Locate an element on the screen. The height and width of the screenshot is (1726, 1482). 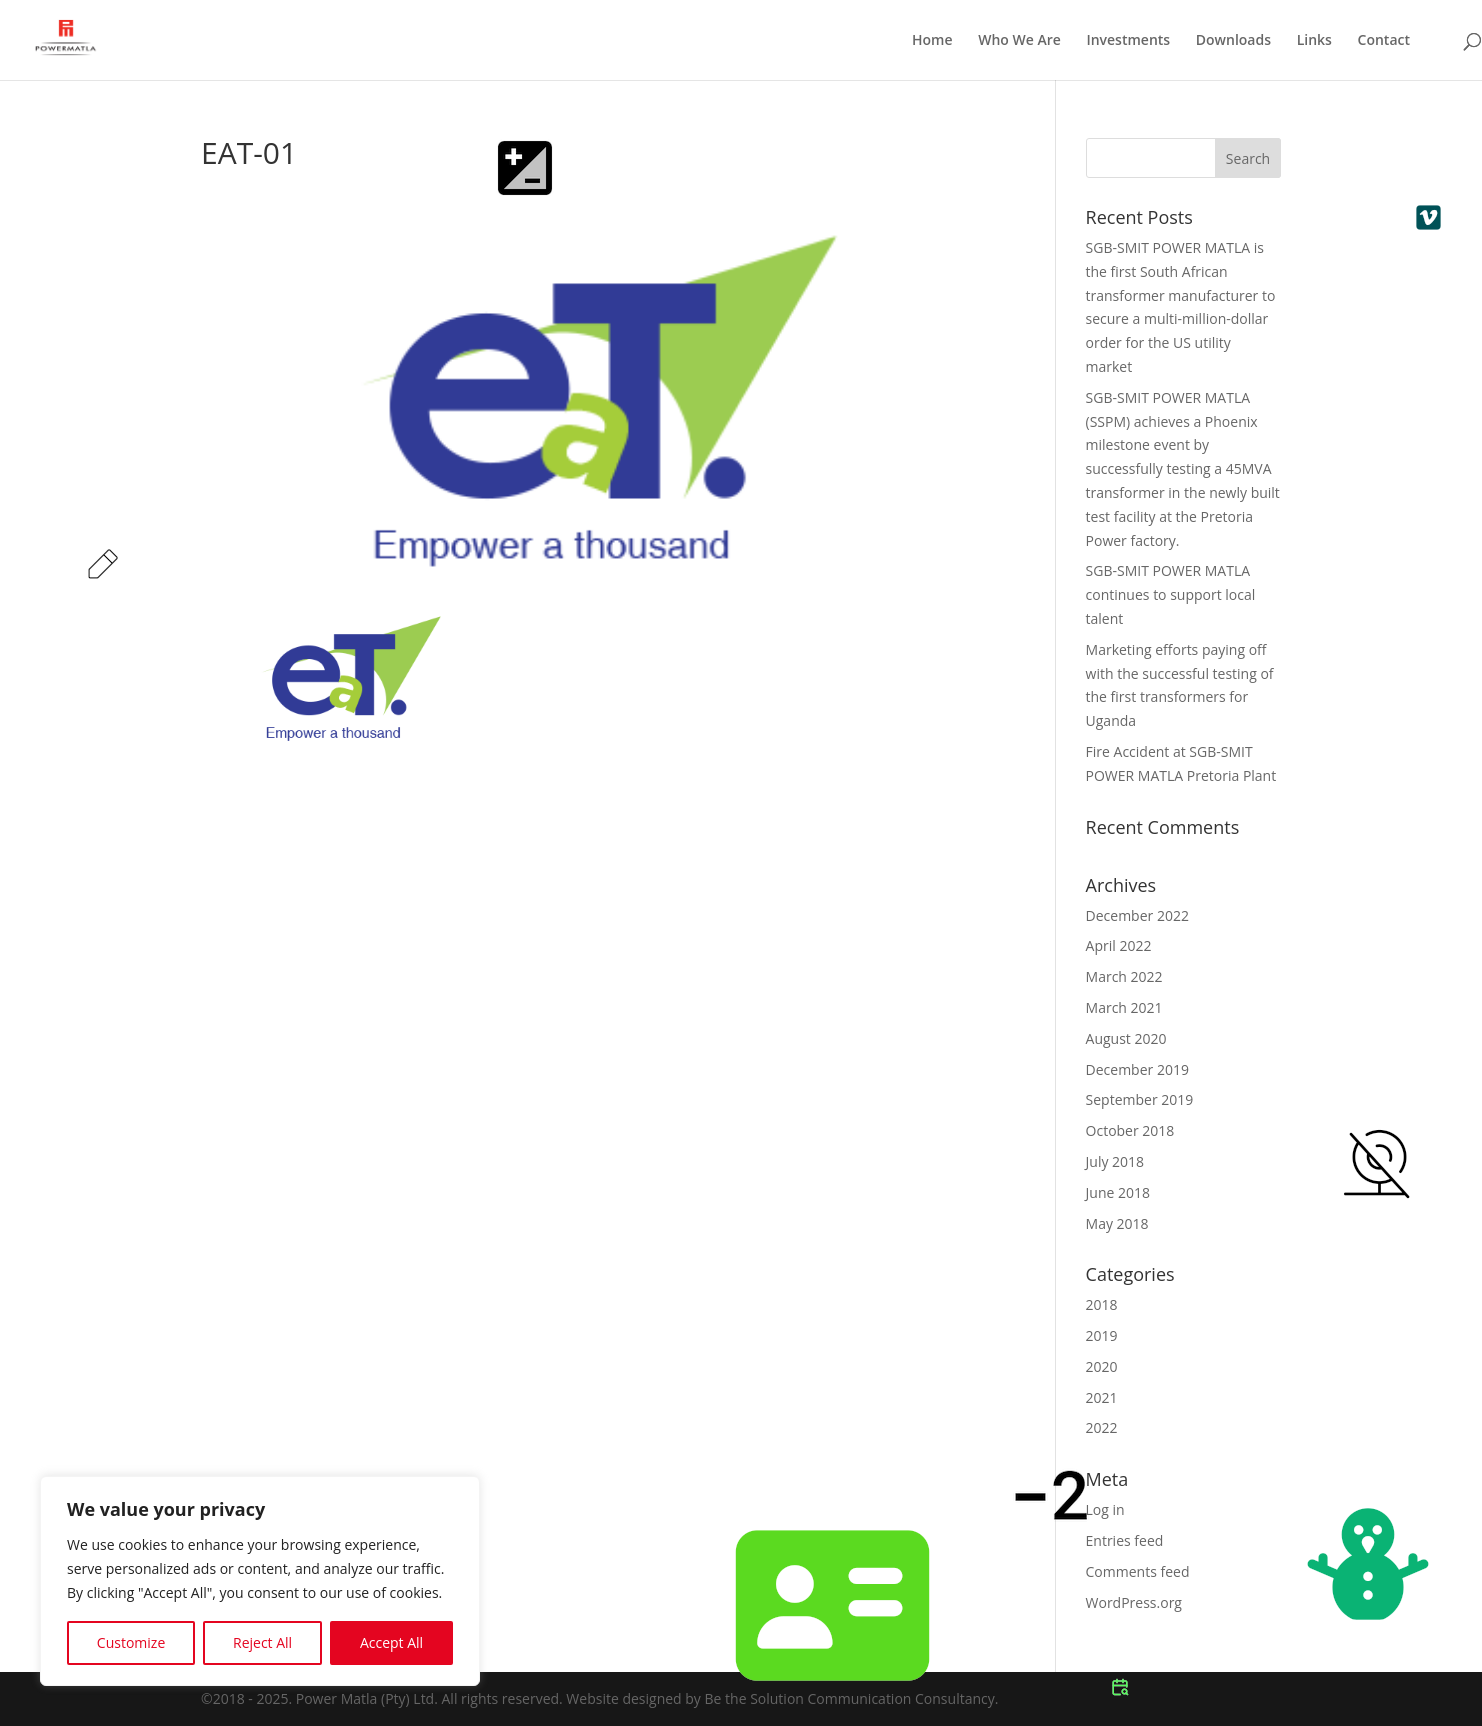
view contact details is located at coordinates (832, 1605).